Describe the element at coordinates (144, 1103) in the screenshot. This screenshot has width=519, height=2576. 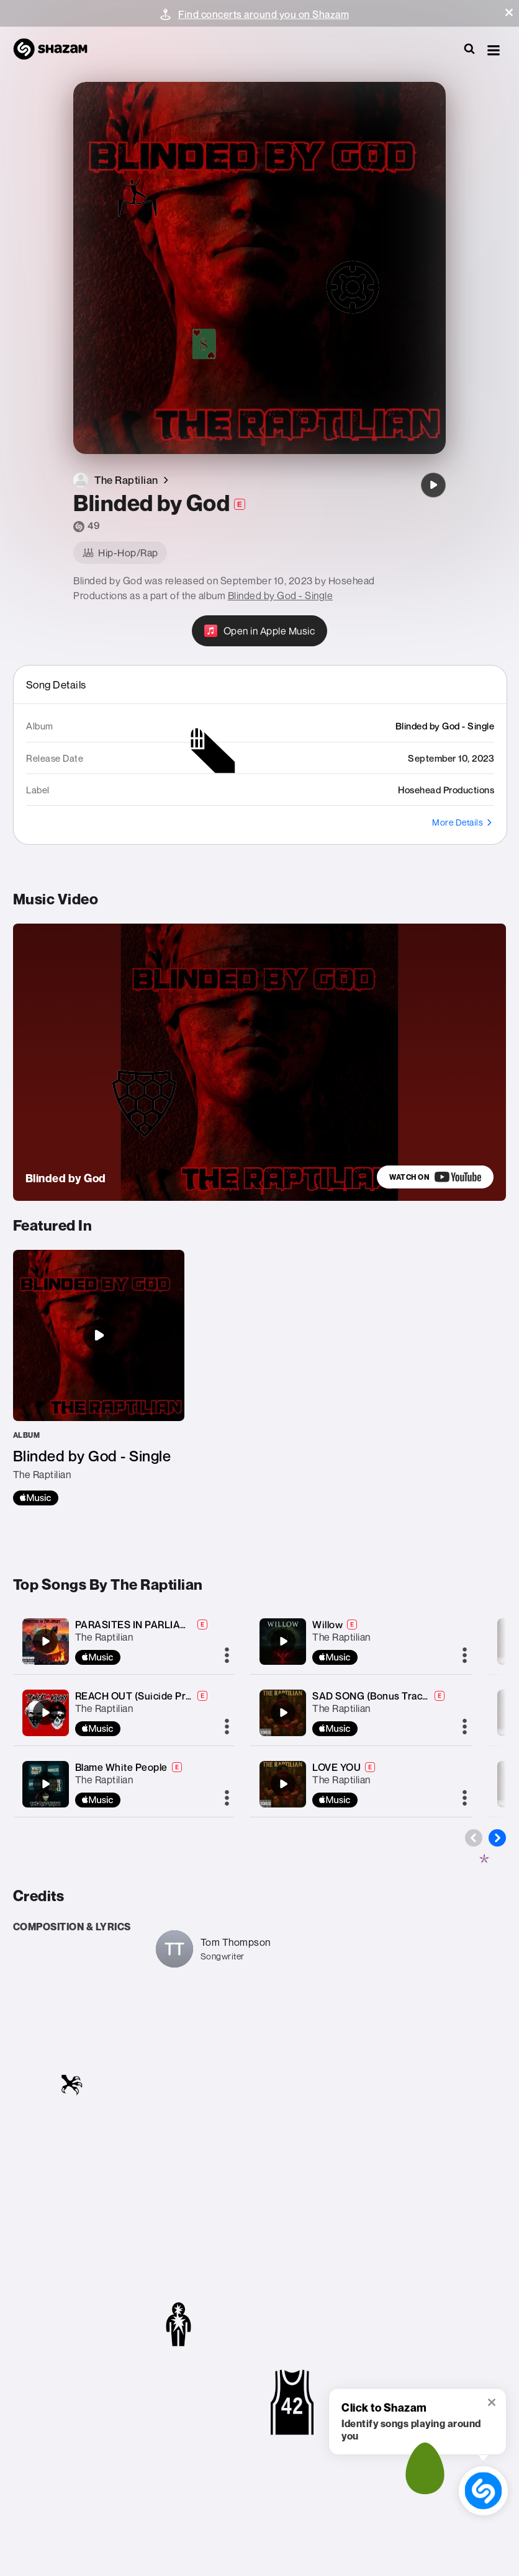
I see `equip or select a defensive shield item` at that location.